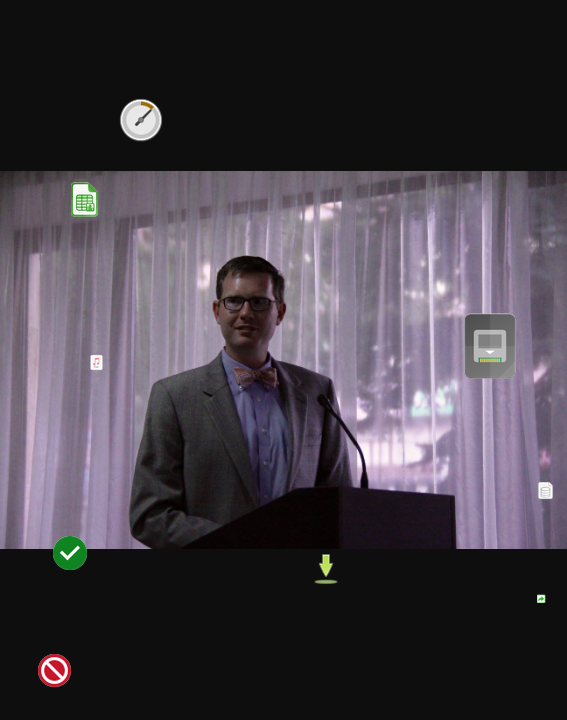 Image resolution: width=567 pixels, height=720 pixels. I want to click on open a database file, so click(545, 490).